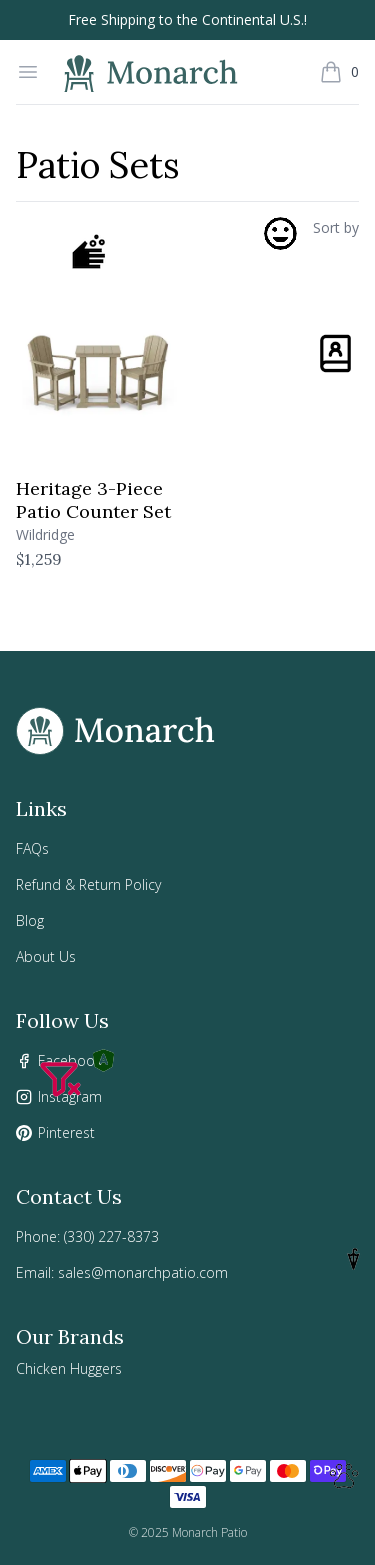 Image resolution: width=375 pixels, height=1565 pixels. Describe the element at coordinates (59, 1078) in the screenshot. I see `clear all filters` at that location.